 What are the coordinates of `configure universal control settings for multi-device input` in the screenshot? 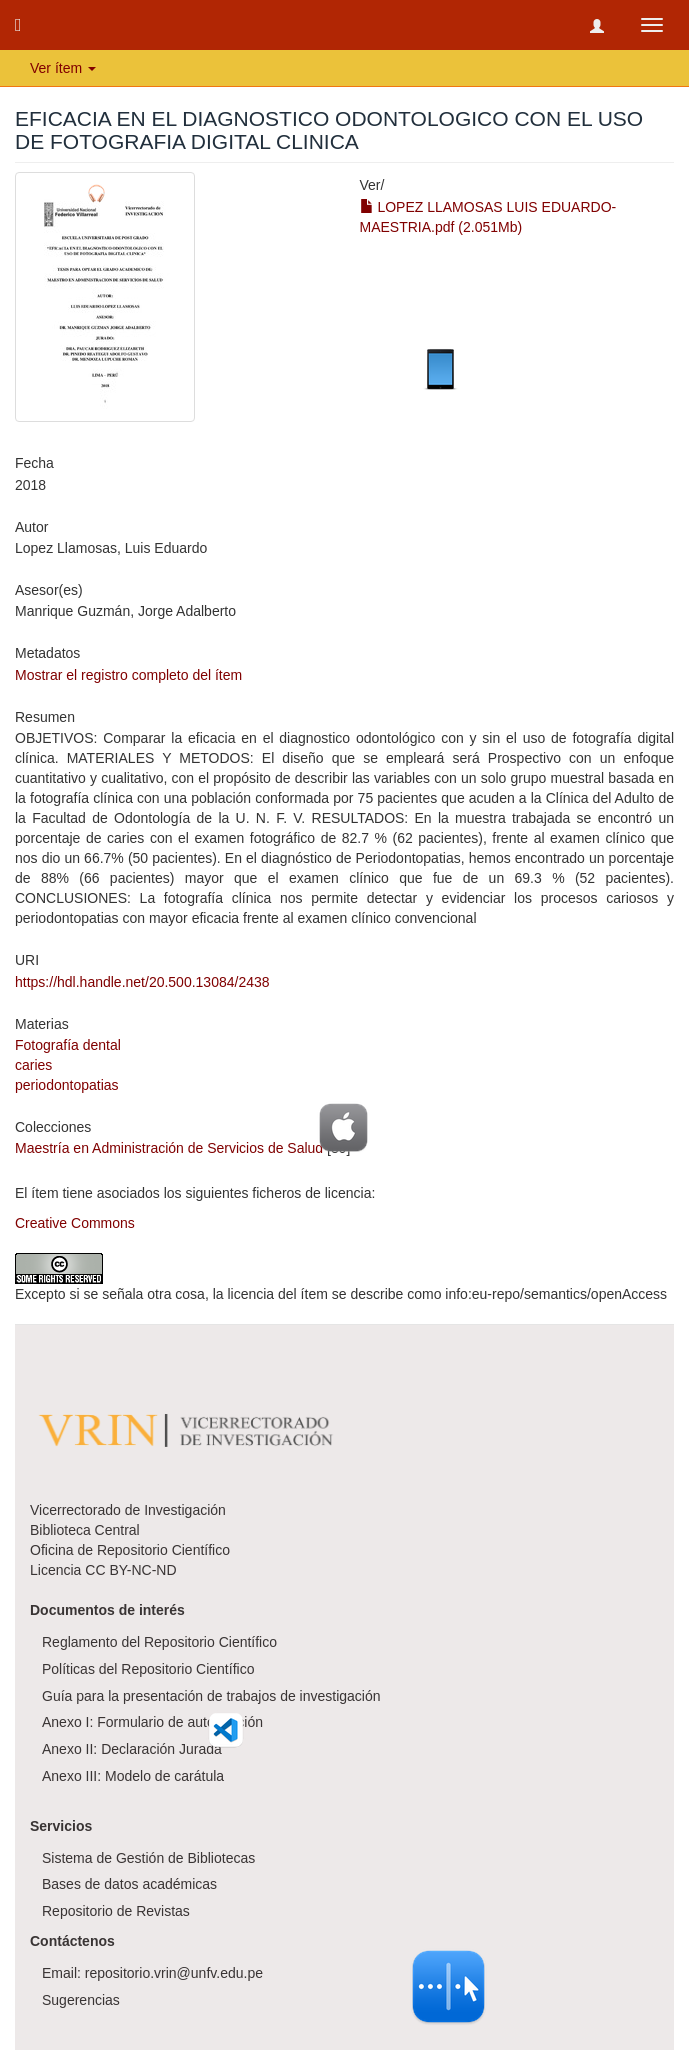 It's located at (448, 1986).